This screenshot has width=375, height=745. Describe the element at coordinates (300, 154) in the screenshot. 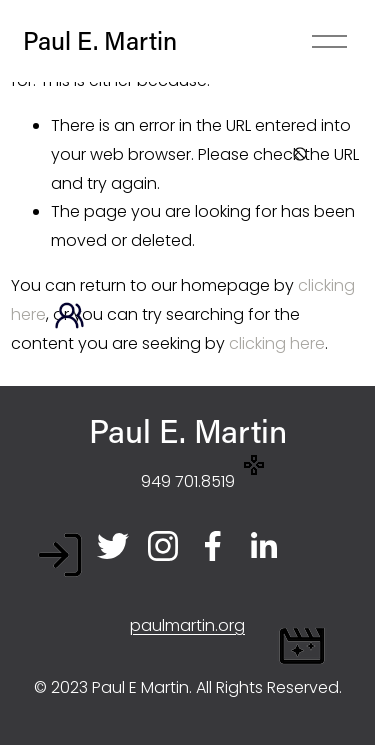

I see `indicates blocked or prohibited action` at that location.